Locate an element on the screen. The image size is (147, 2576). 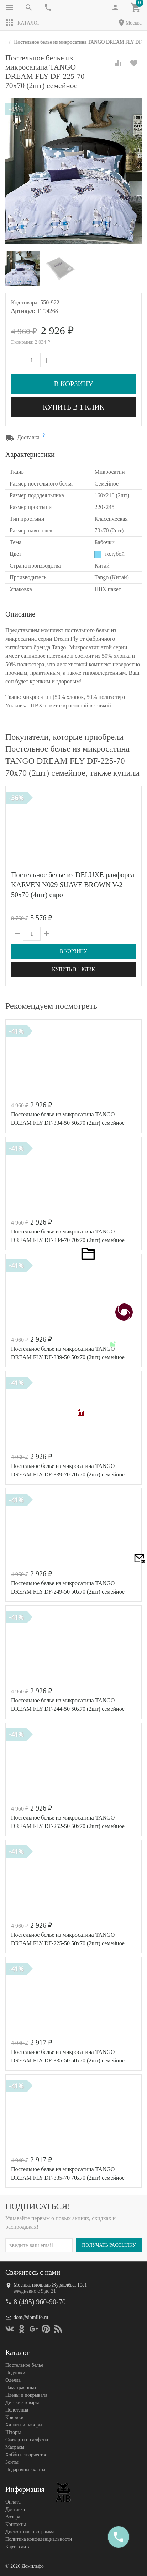
AIB (Allied Irish Banks) logo is located at coordinates (63, 2492).